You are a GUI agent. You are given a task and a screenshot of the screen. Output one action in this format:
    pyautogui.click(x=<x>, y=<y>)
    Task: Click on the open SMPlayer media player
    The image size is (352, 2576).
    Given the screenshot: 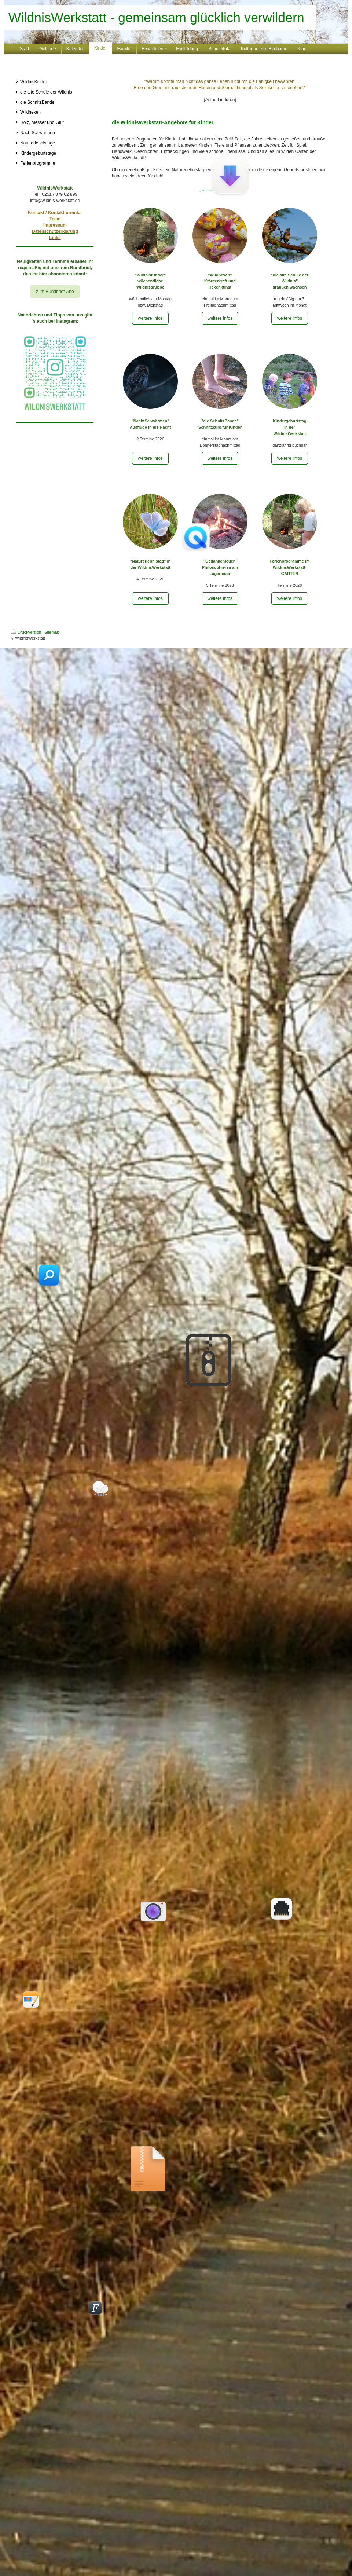 What is the action you would take?
    pyautogui.click(x=195, y=537)
    